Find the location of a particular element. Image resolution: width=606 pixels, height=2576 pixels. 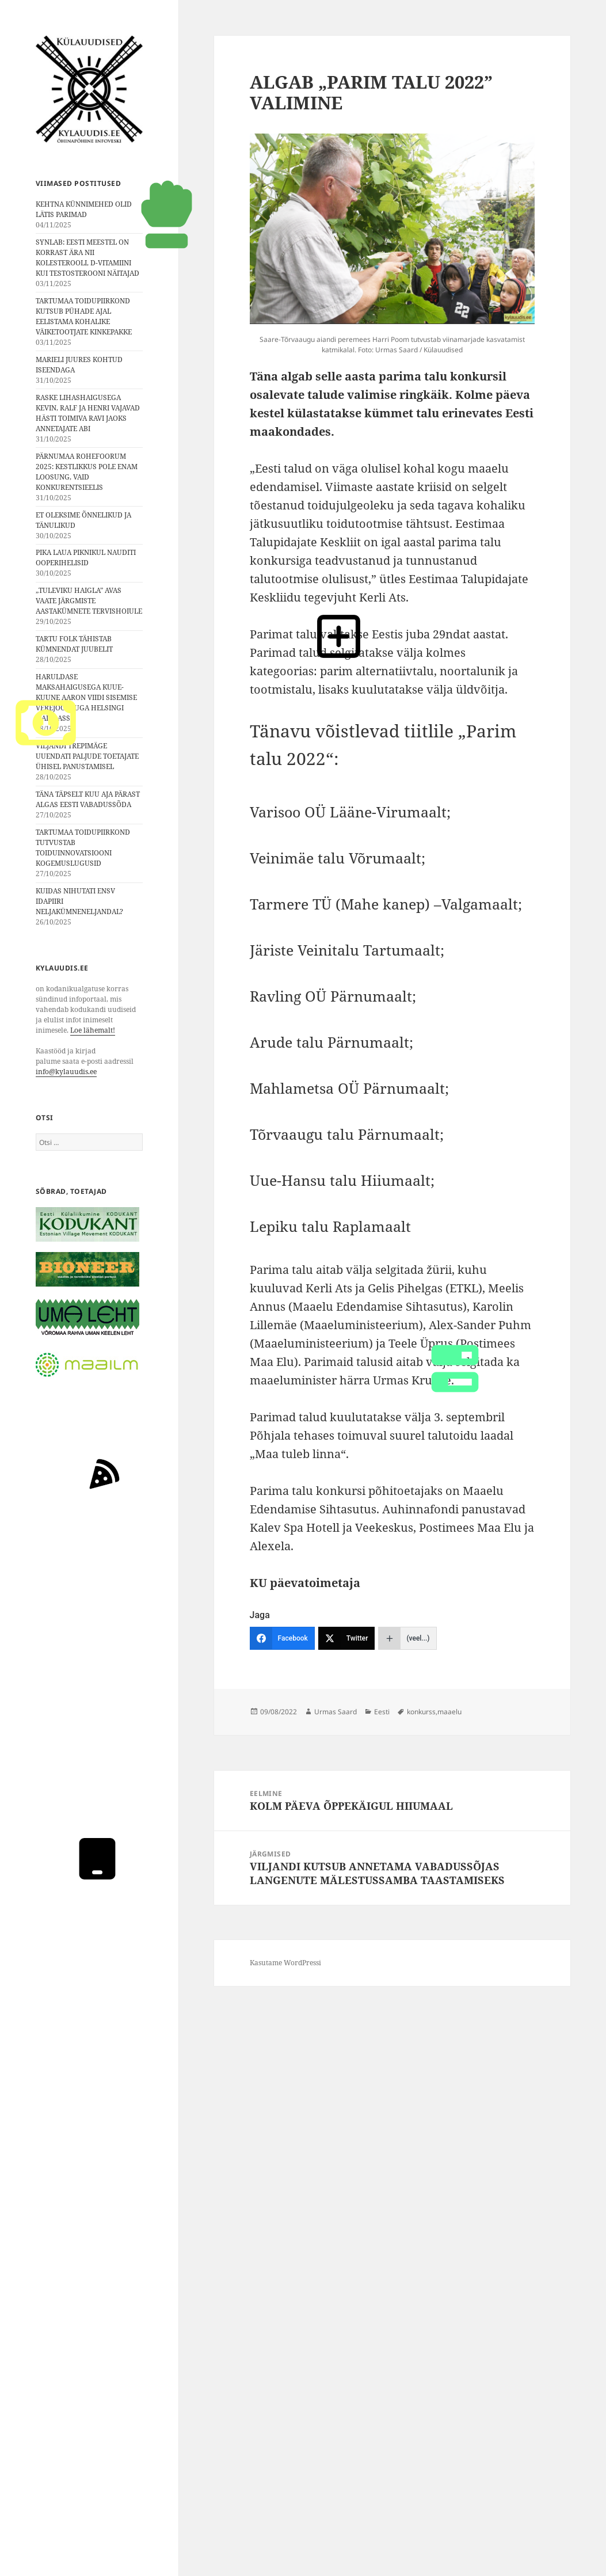

view payment or billing information is located at coordinates (45, 722).